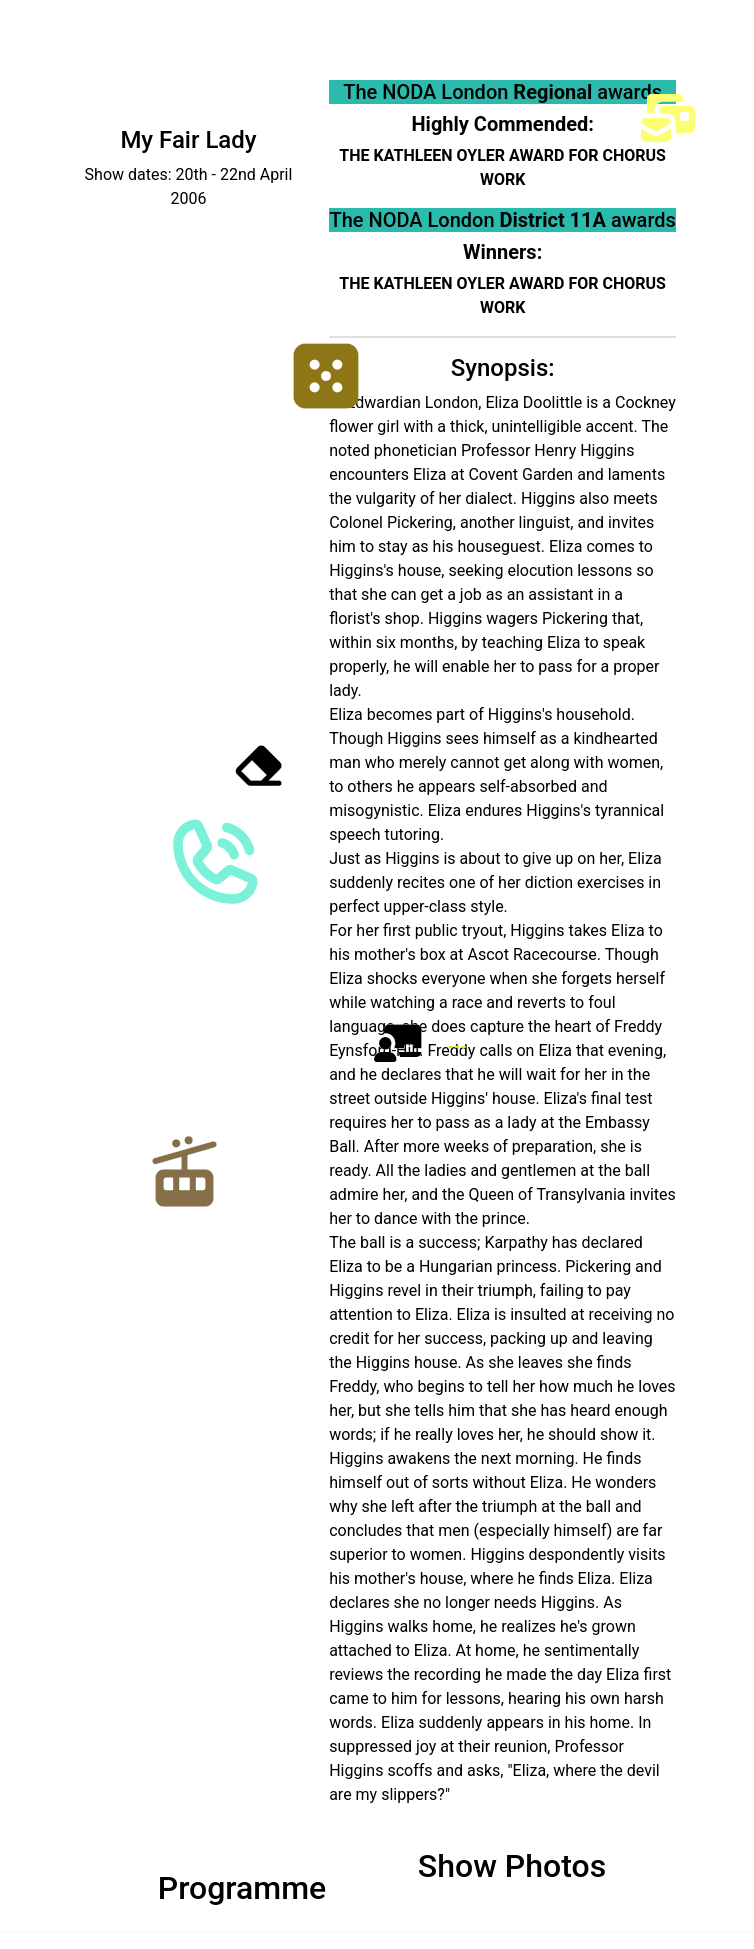 The width and height of the screenshot is (754, 1949). Describe the element at coordinates (457, 1047) in the screenshot. I see `indicates a dashed line or border style option` at that location.